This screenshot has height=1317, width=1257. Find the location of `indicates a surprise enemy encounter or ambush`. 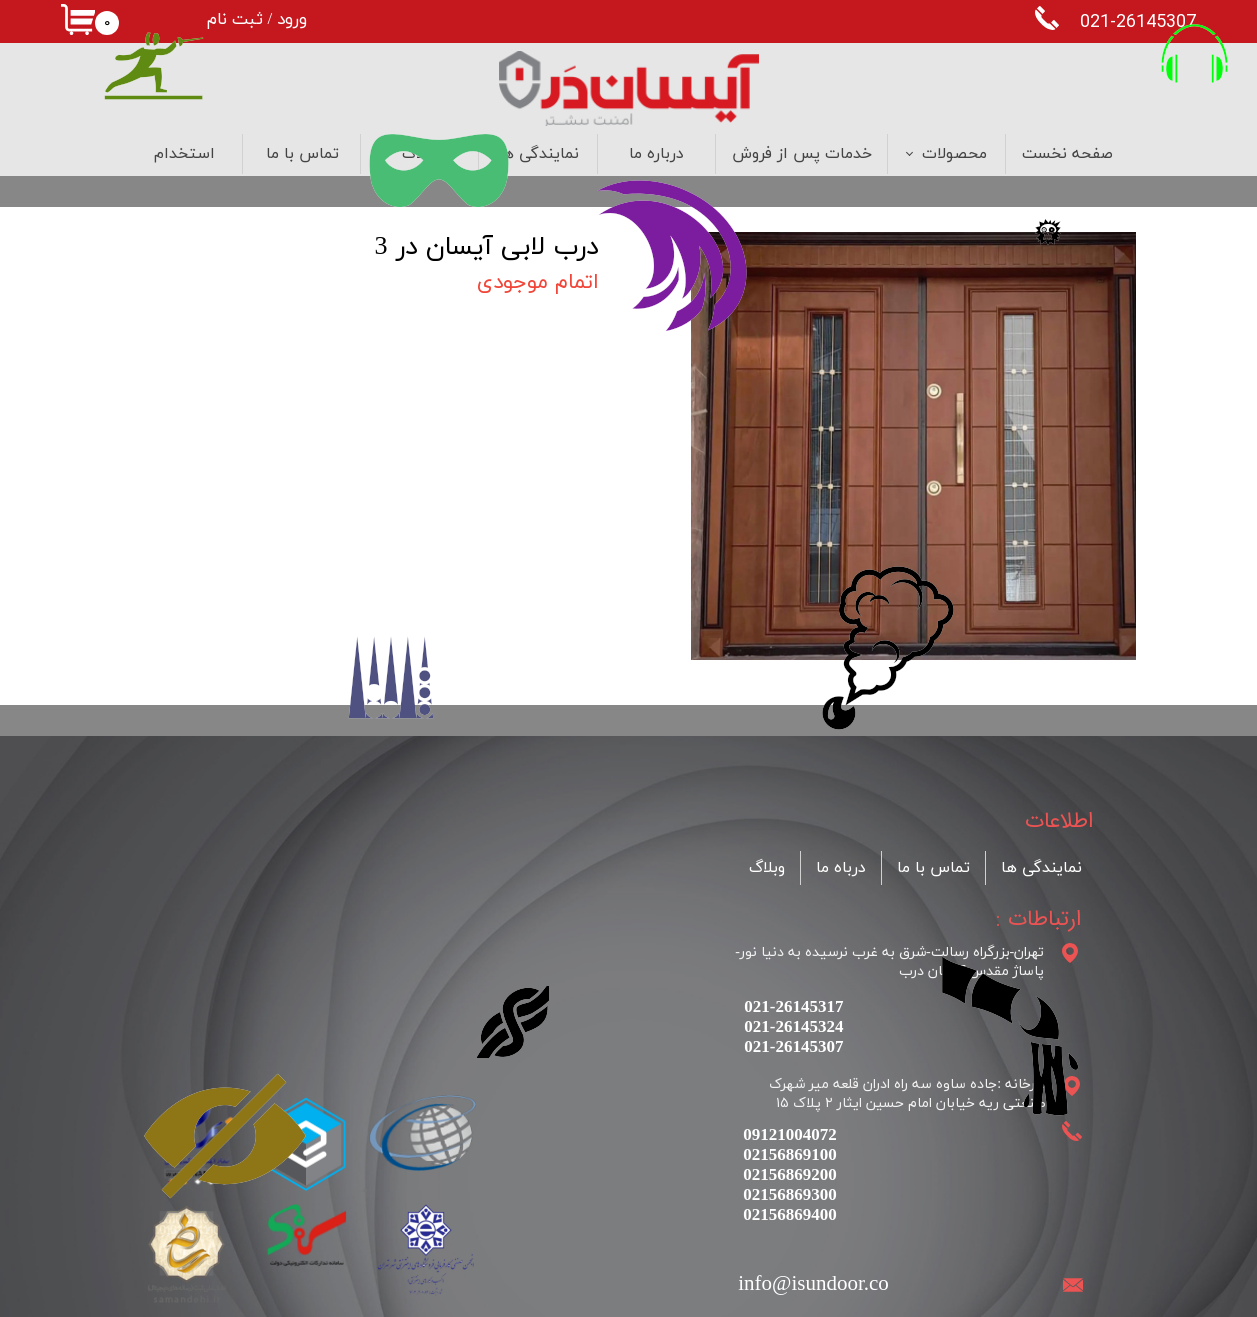

indicates a surprise enemy encounter or ambush is located at coordinates (1048, 232).